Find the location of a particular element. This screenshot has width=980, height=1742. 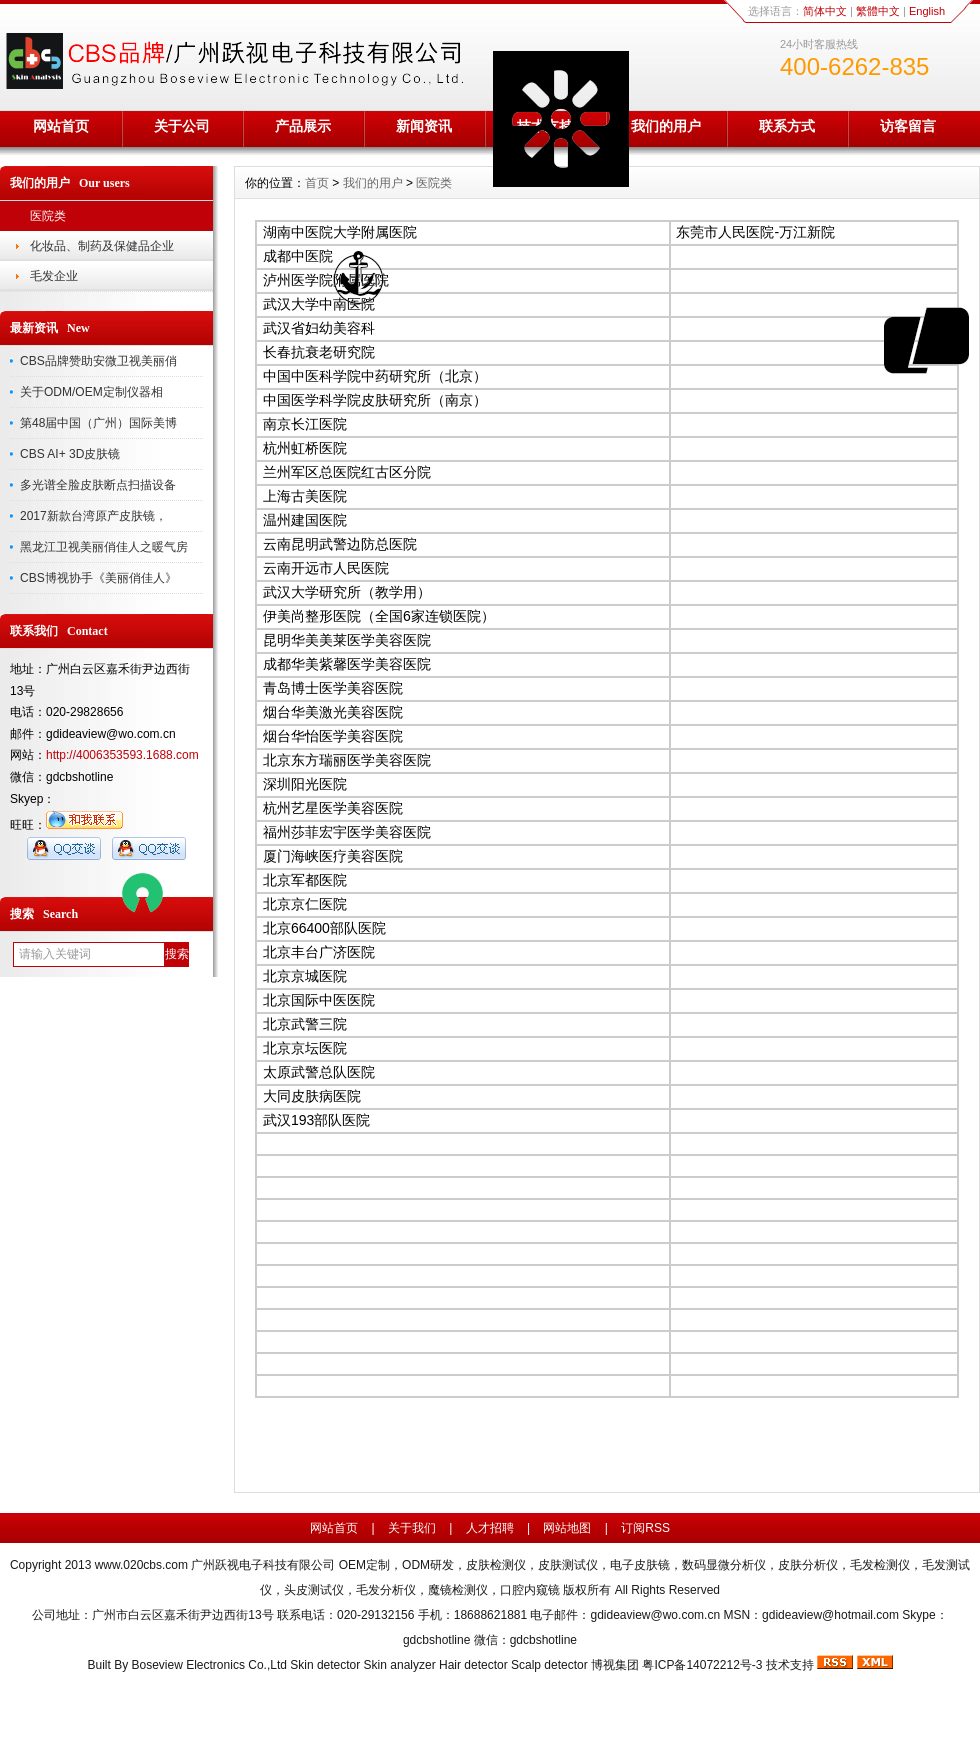

open the warp terminal application is located at coordinates (926, 340).